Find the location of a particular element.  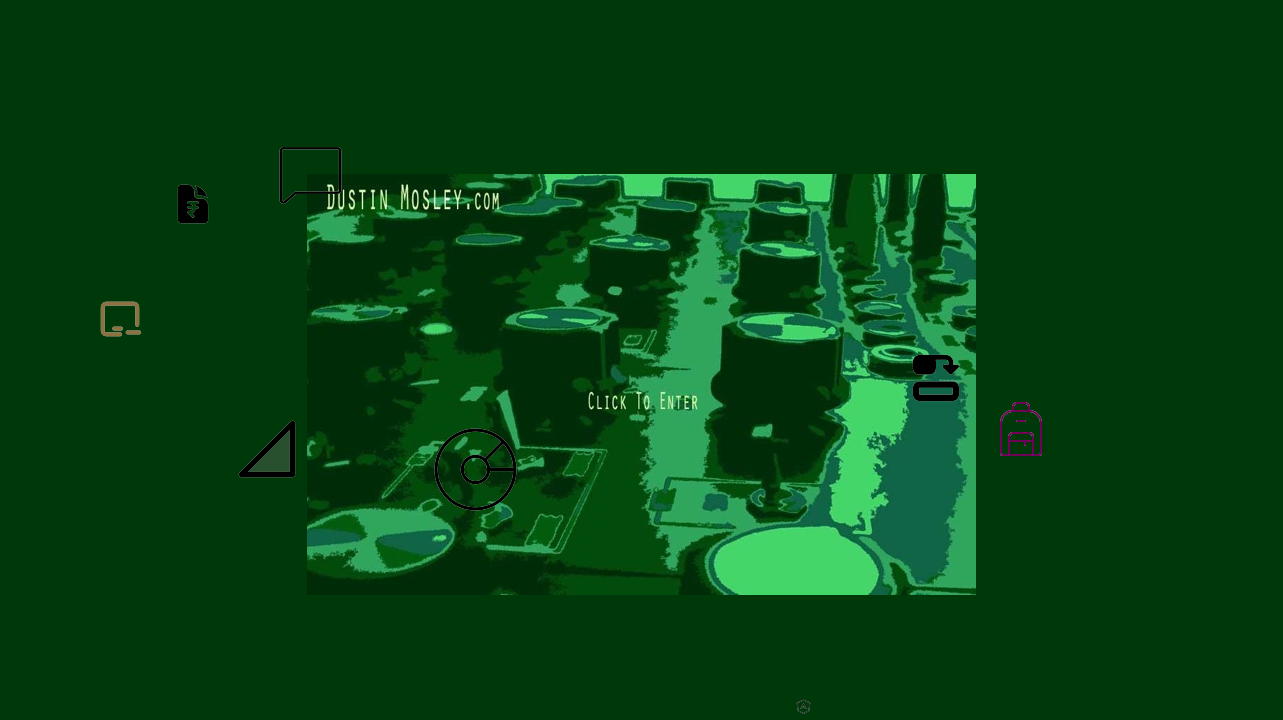

view invoice or billing document in rupees is located at coordinates (193, 204).